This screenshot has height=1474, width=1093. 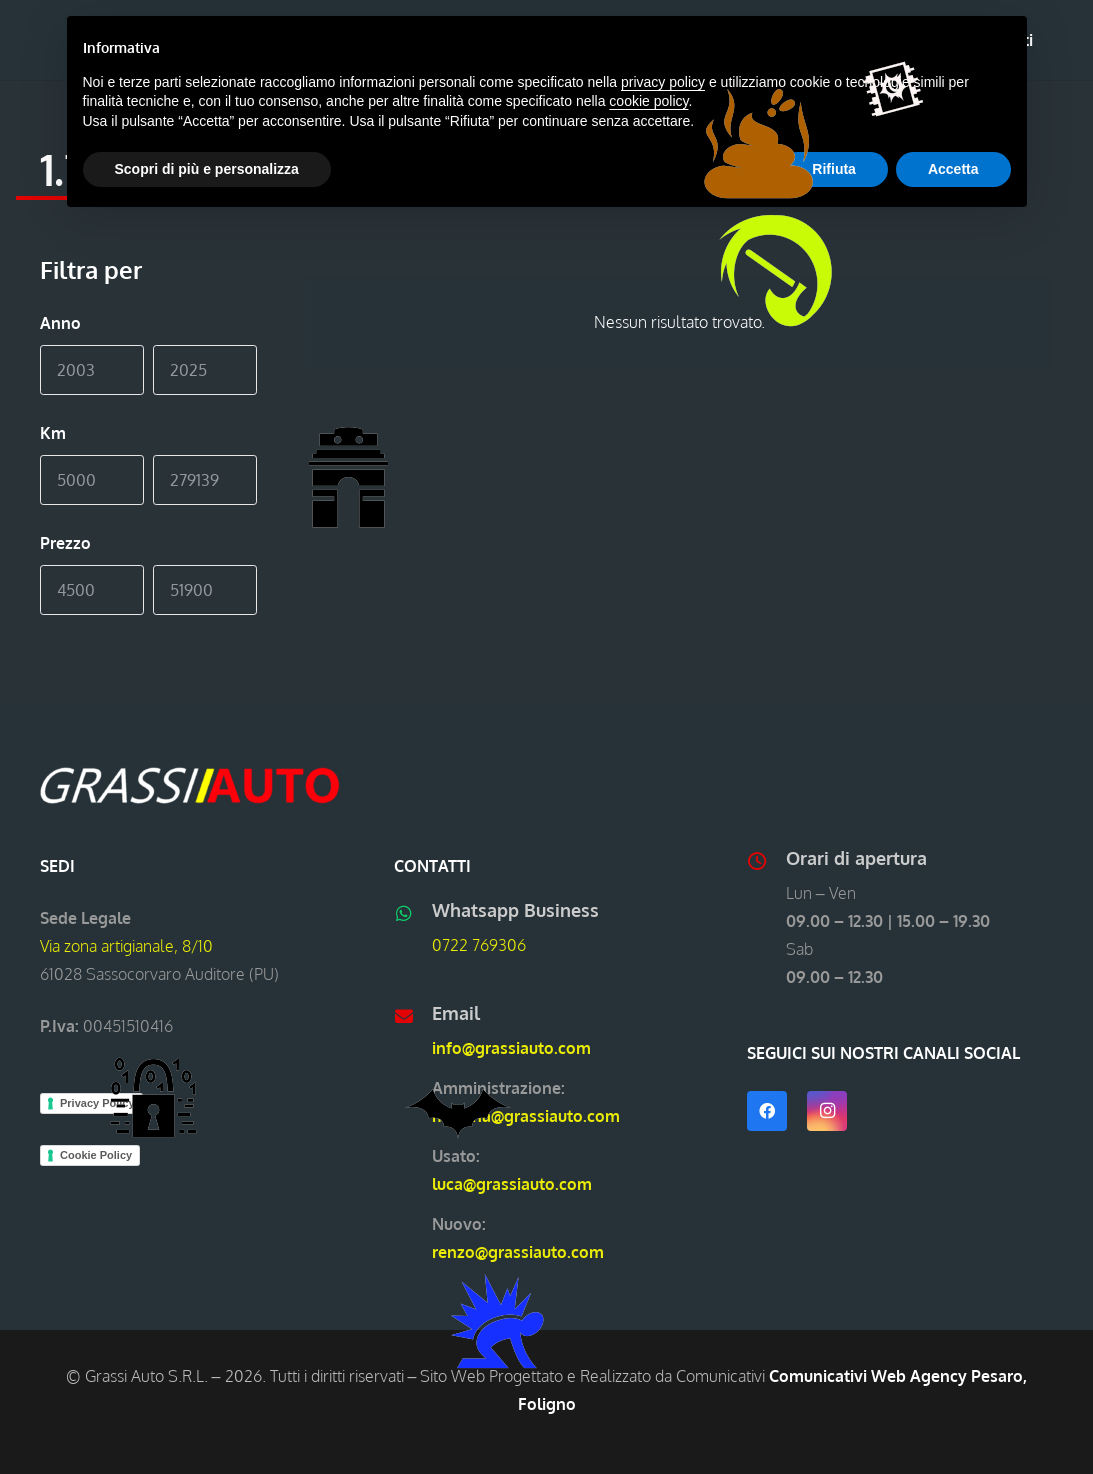 What do you see at coordinates (776, 270) in the screenshot?
I see `perform a melee attack action` at bounding box center [776, 270].